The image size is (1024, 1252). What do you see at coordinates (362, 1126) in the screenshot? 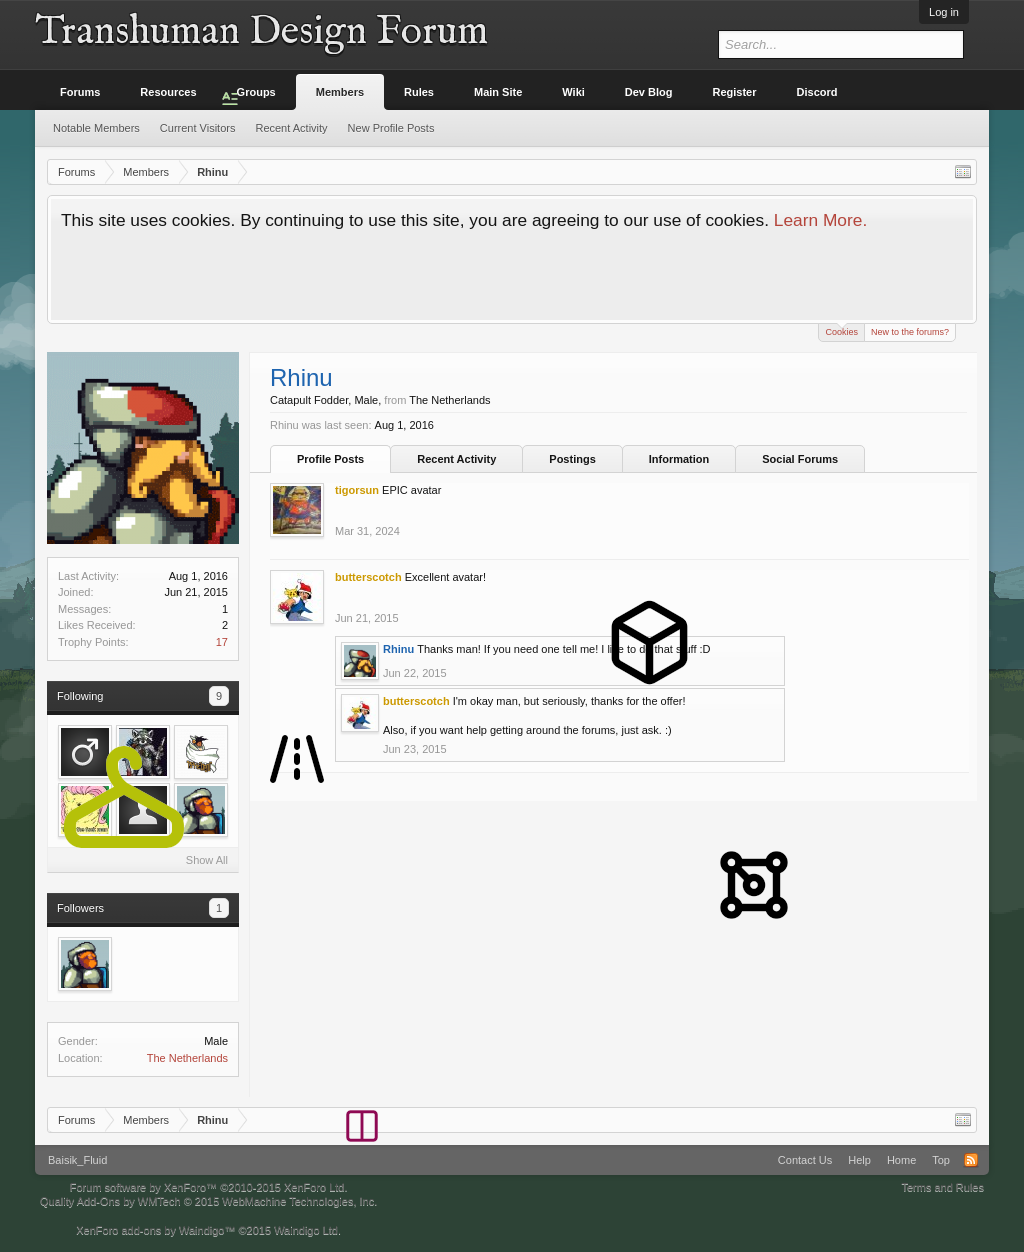
I see `switch to column layout view` at bounding box center [362, 1126].